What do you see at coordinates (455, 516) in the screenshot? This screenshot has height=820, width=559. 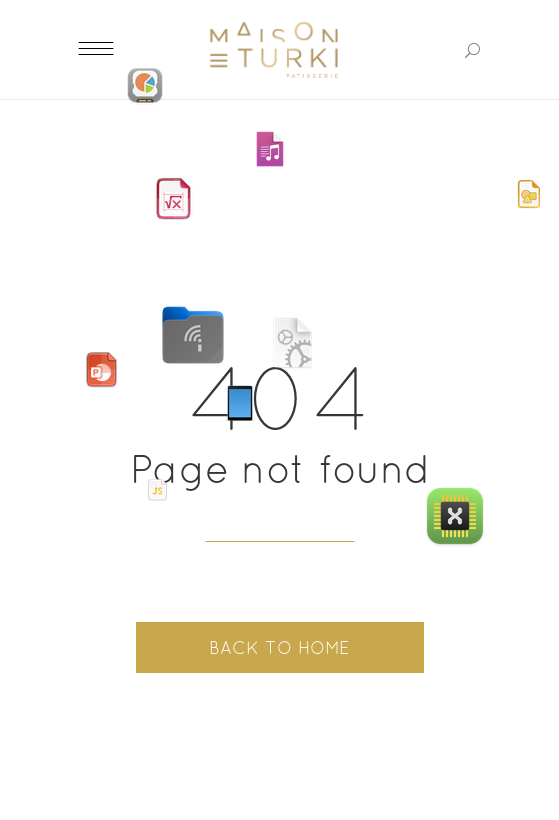 I see `open CPU-X system information app` at bounding box center [455, 516].